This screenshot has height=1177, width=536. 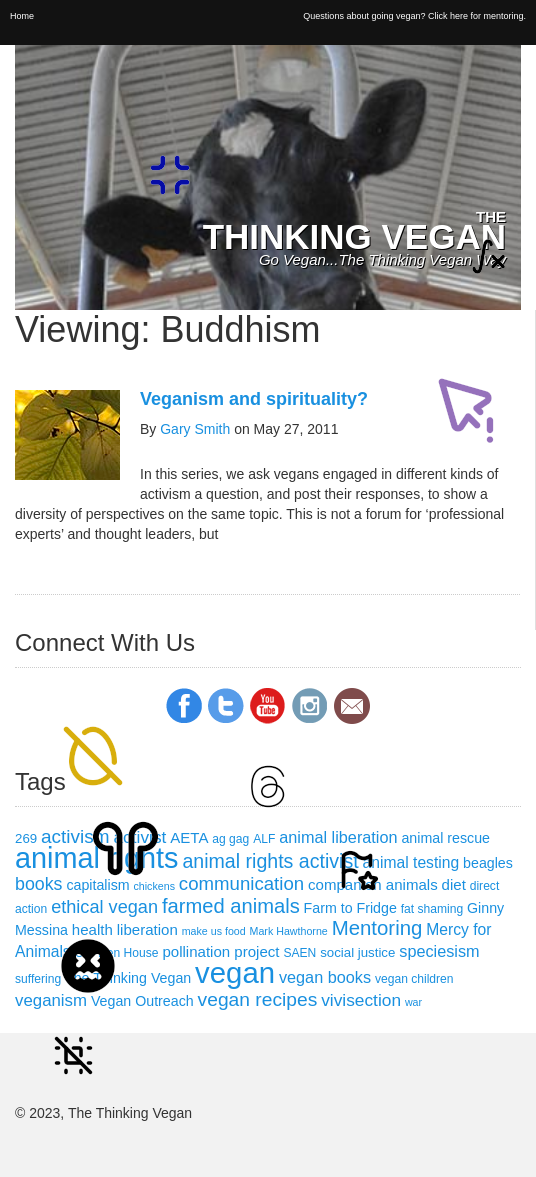 What do you see at coordinates (170, 175) in the screenshot?
I see `minimize or collapse the current window` at bounding box center [170, 175].